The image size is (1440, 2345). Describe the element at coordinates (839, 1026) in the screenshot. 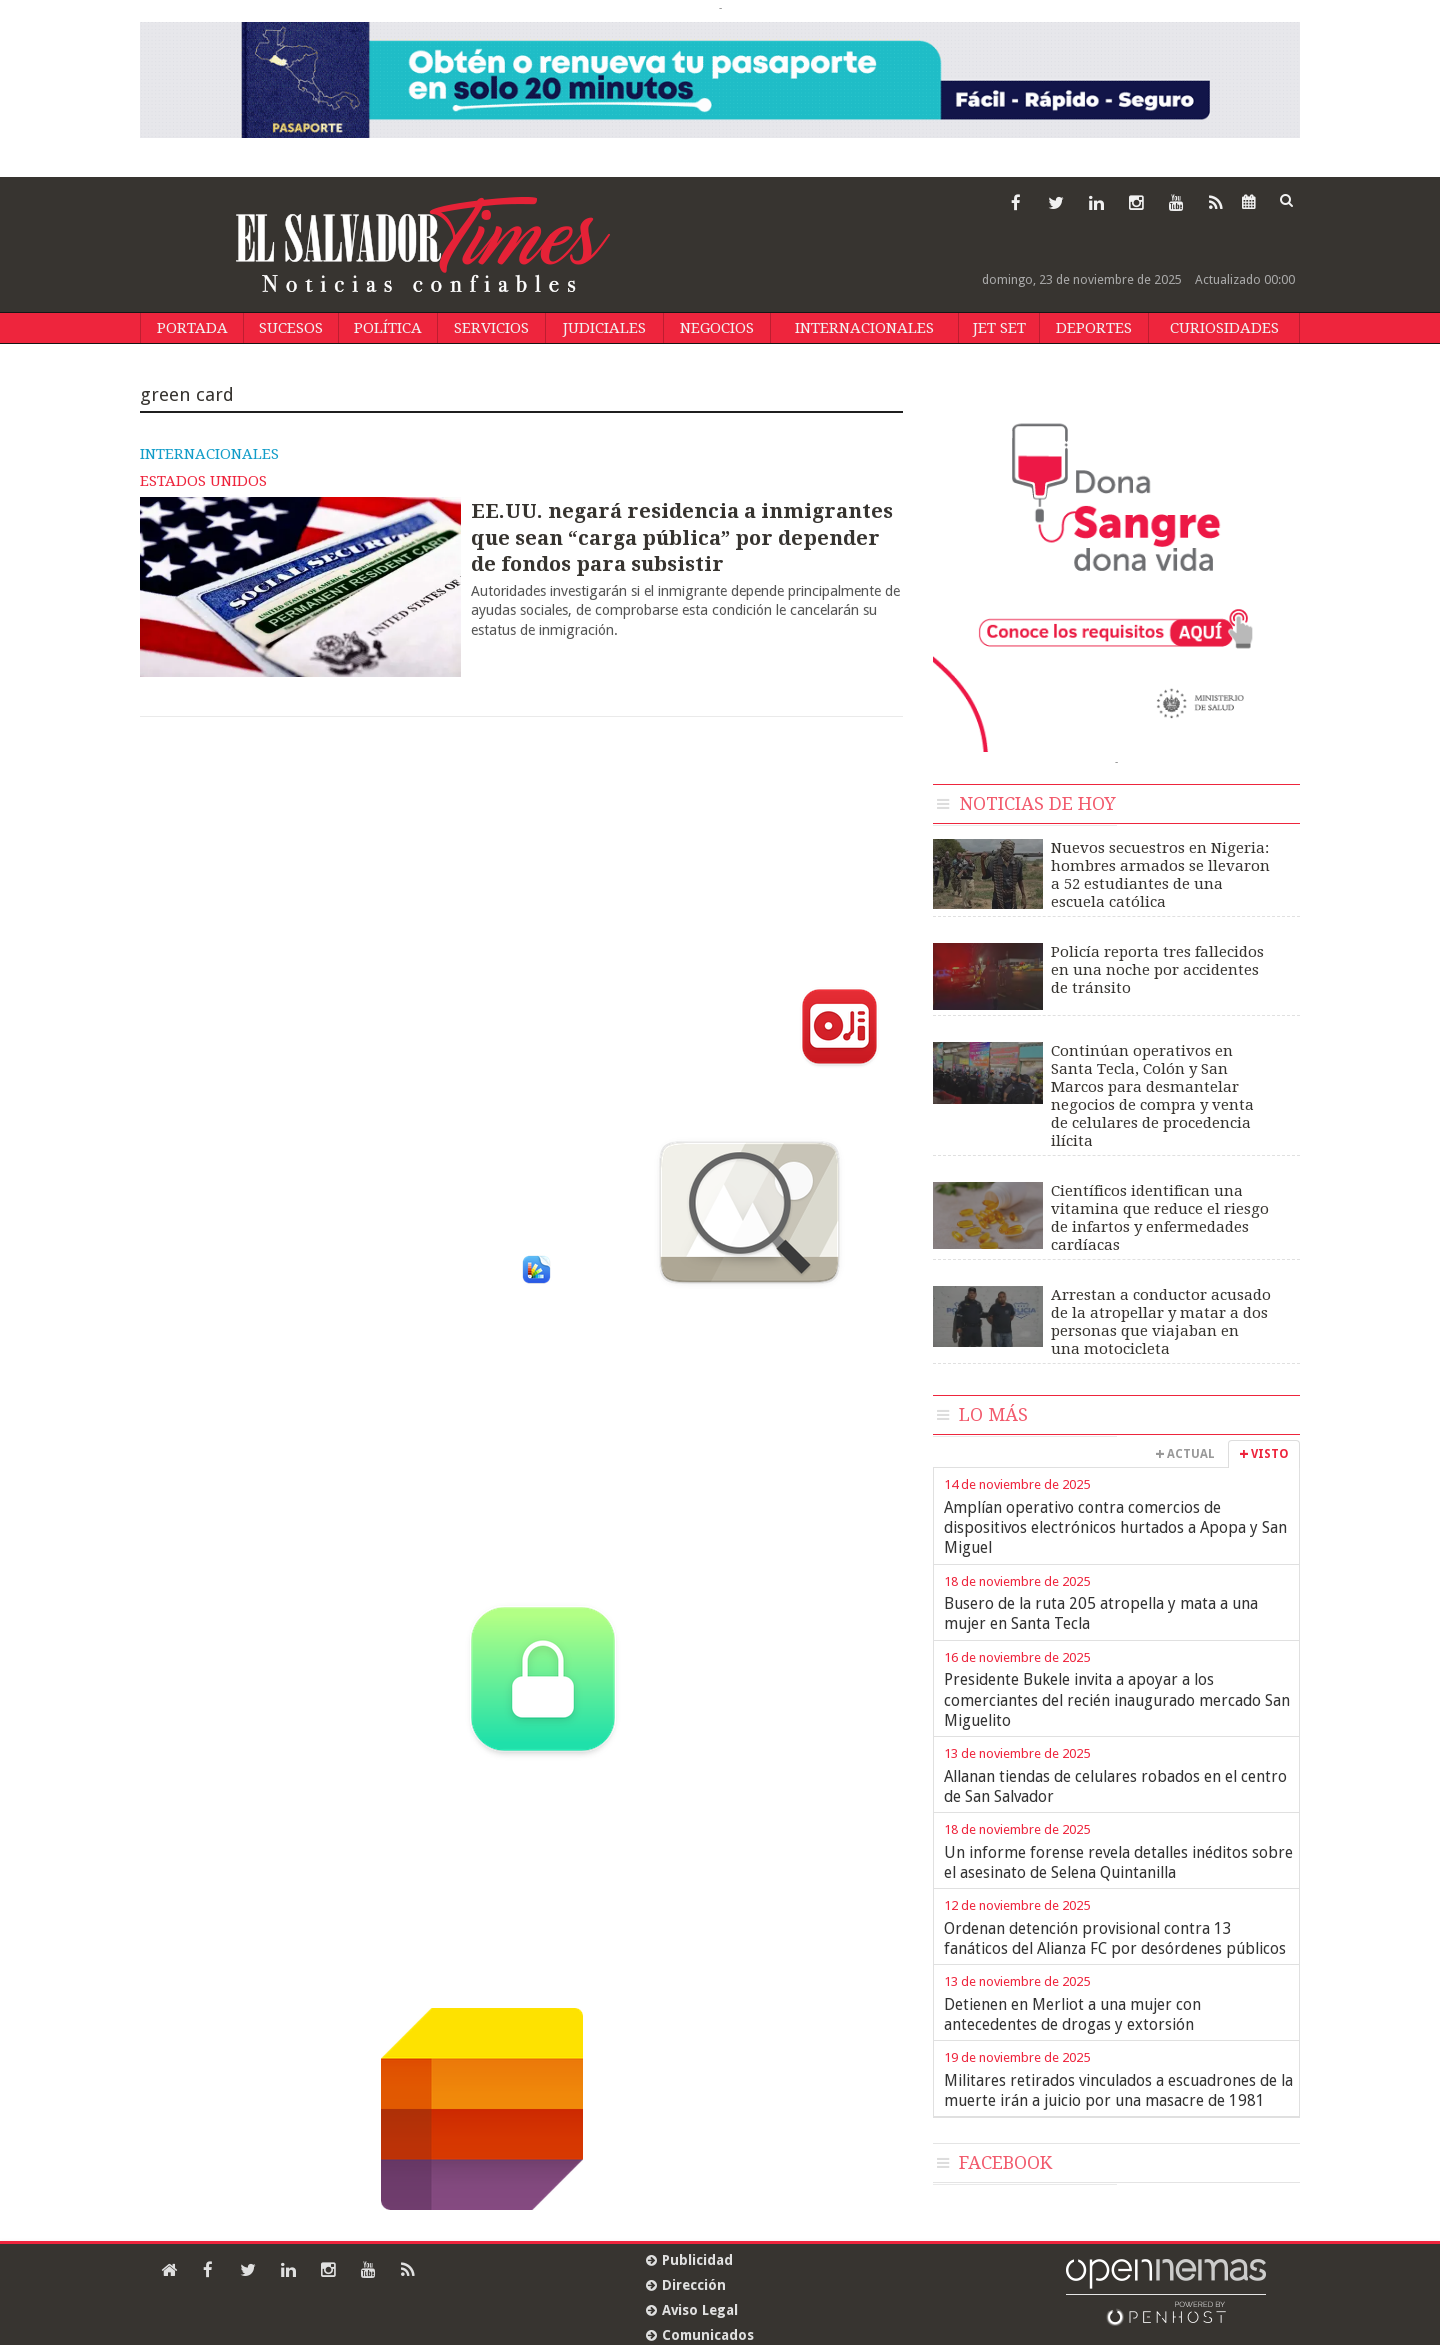

I see `open monophony music player app` at that location.